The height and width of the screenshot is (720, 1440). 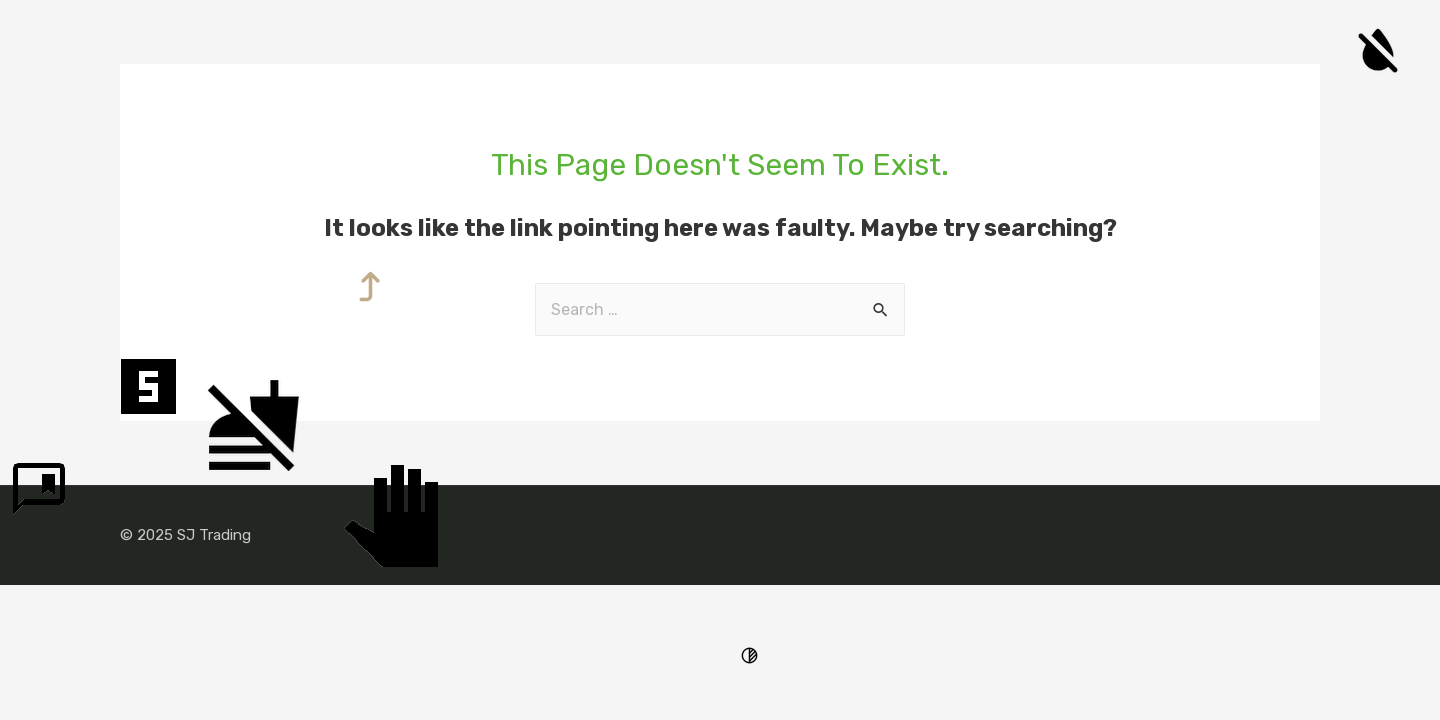 I want to click on adjust display contrast settings, so click(x=749, y=655).